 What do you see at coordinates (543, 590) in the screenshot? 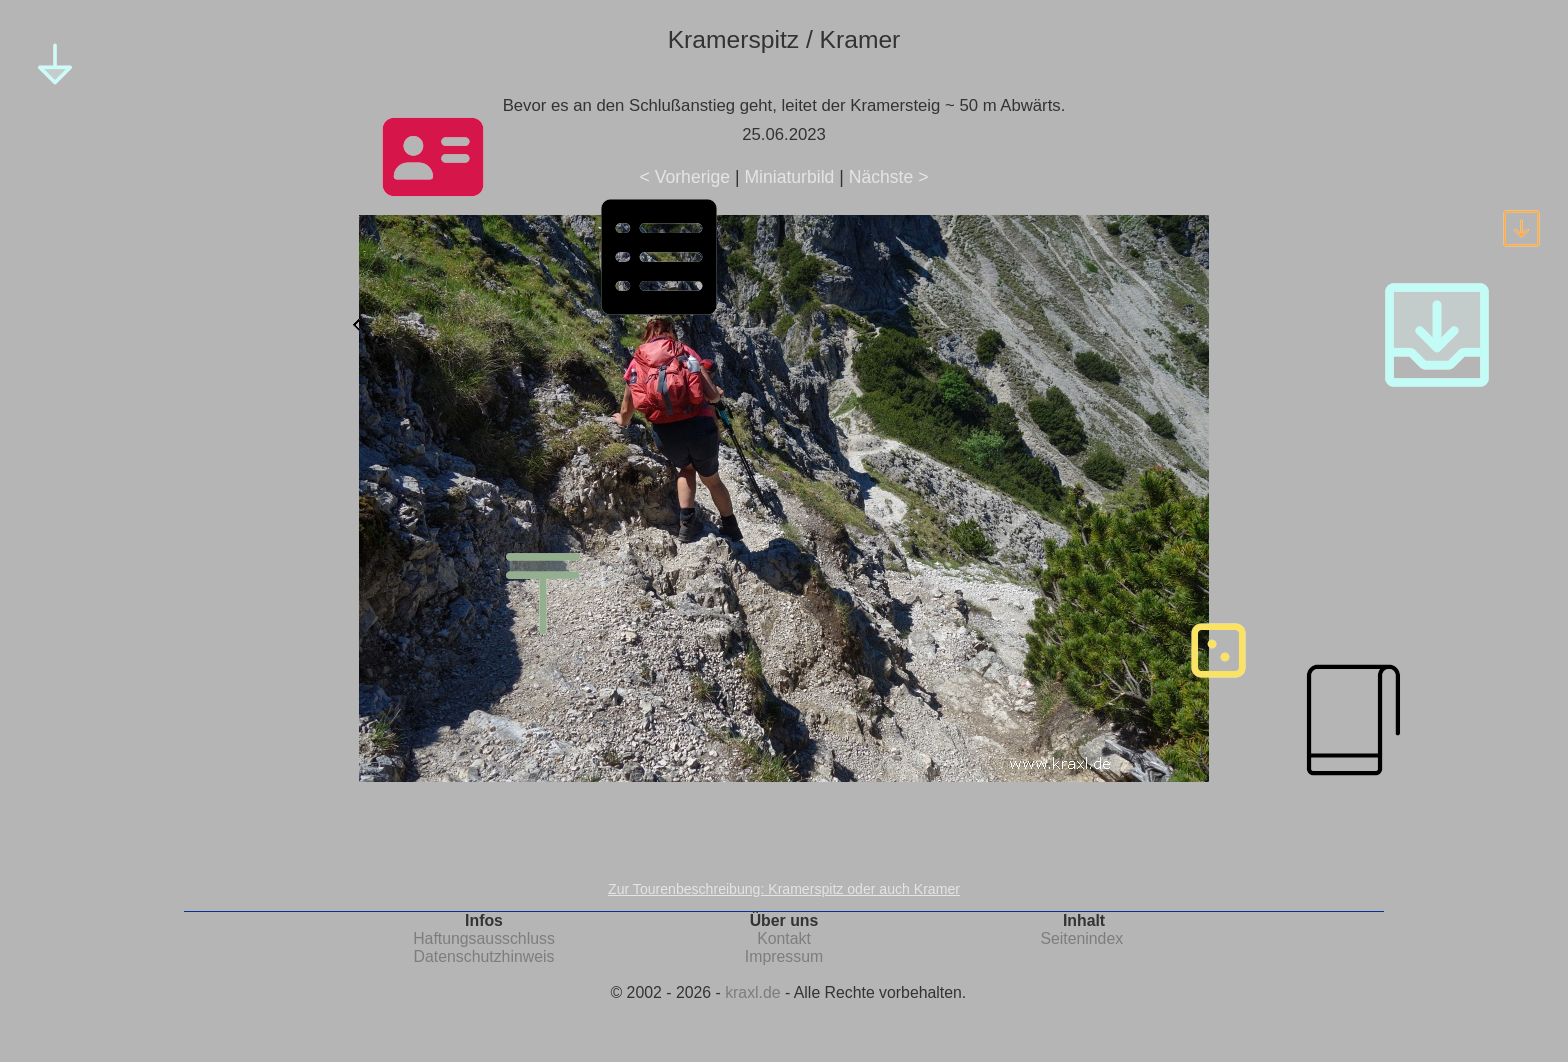
I see `view or select Kazakhstan tenge currency` at bounding box center [543, 590].